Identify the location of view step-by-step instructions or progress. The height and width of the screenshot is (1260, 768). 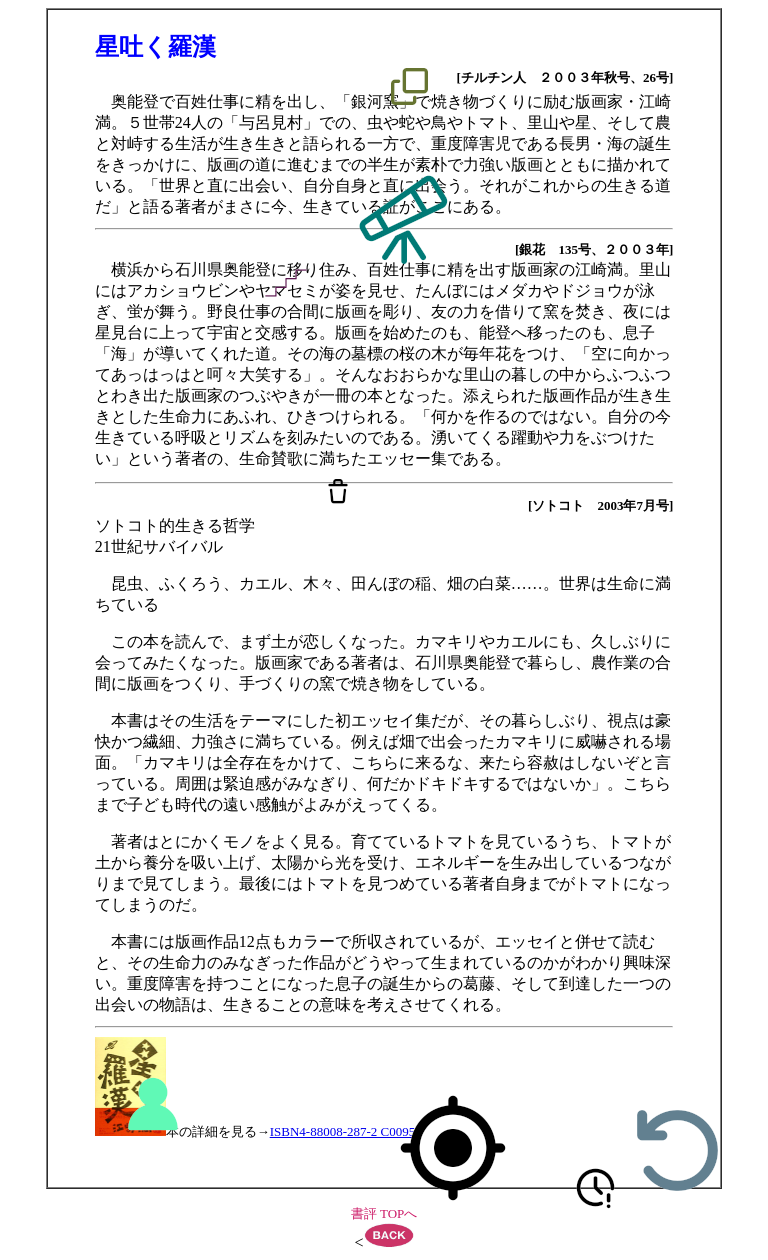
(286, 283).